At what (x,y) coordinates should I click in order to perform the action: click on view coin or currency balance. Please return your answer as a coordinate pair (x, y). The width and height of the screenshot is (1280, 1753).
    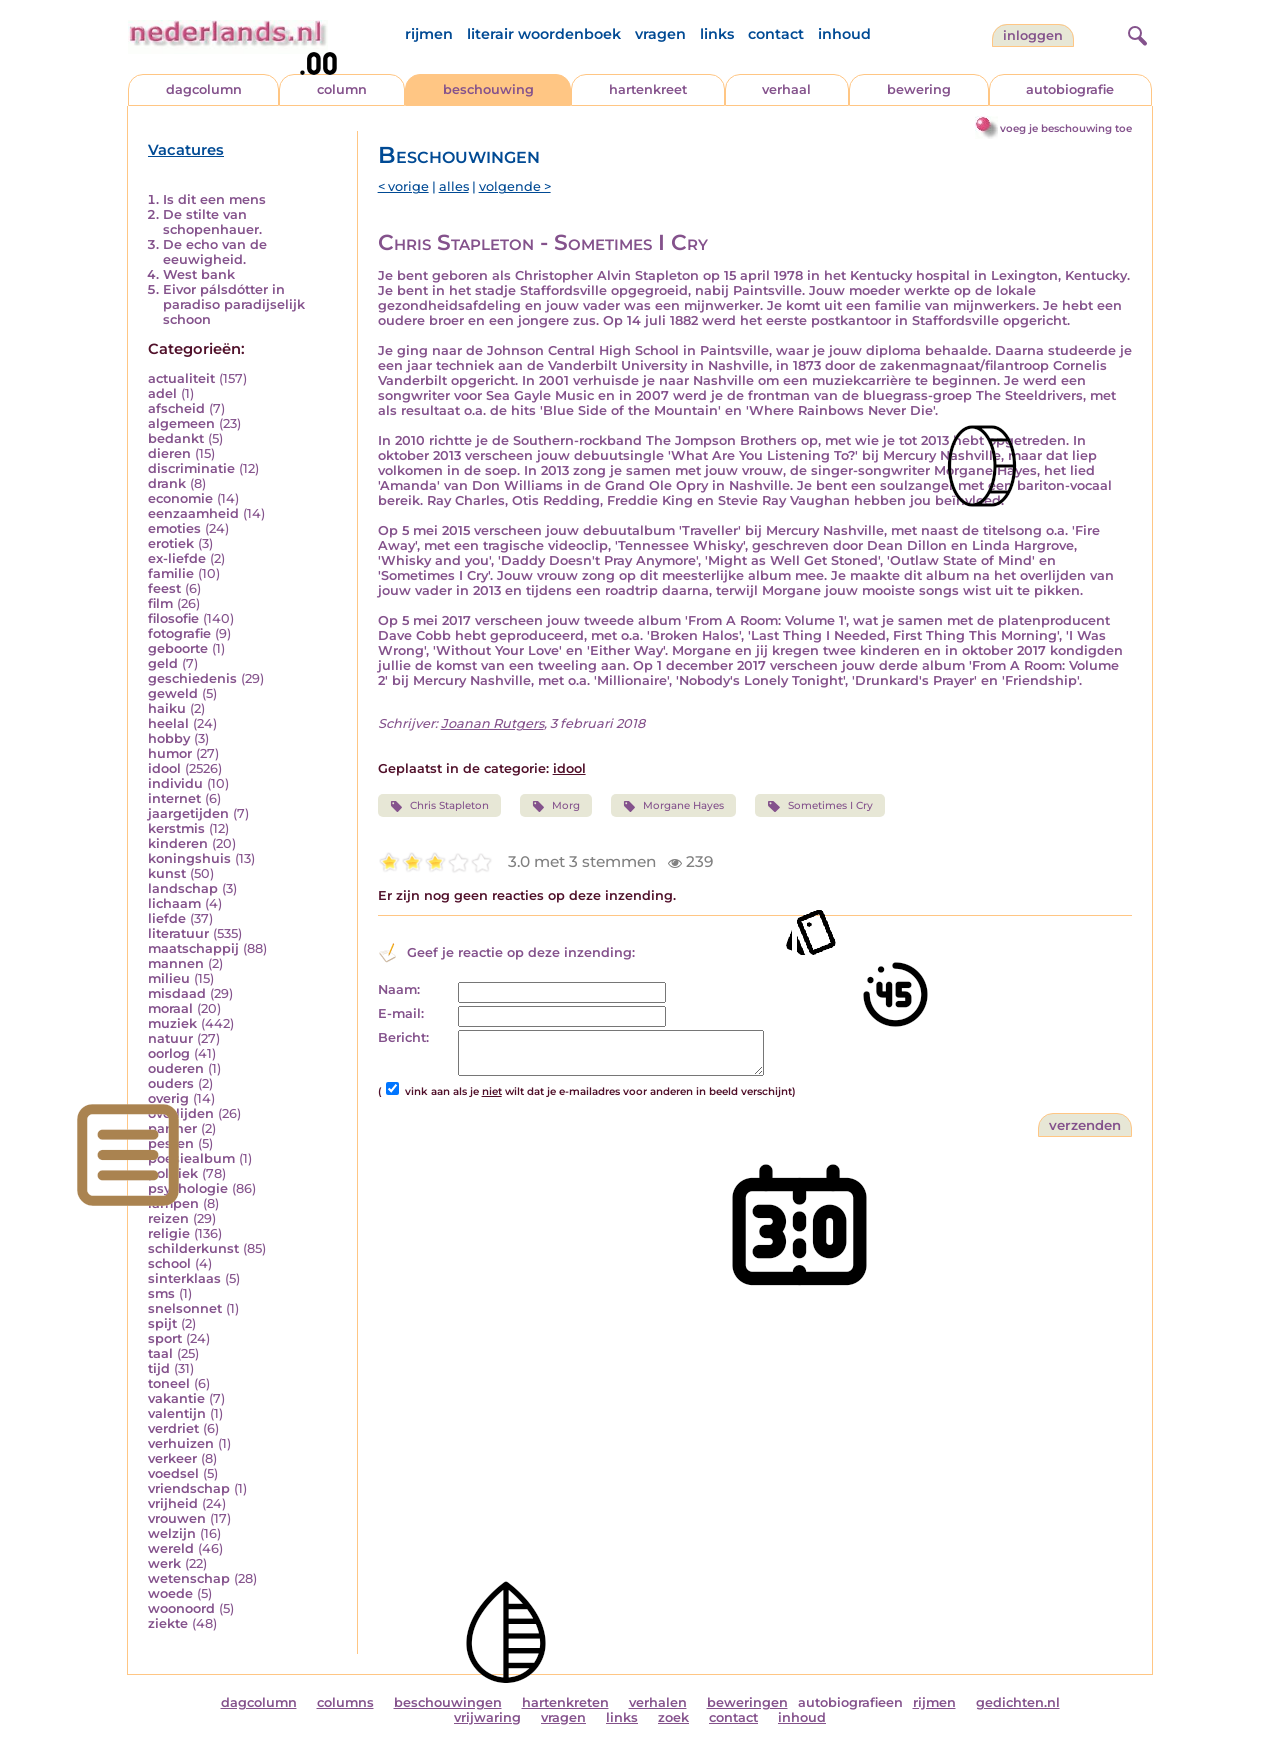
    Looking at the image, I should click on (982, 466).